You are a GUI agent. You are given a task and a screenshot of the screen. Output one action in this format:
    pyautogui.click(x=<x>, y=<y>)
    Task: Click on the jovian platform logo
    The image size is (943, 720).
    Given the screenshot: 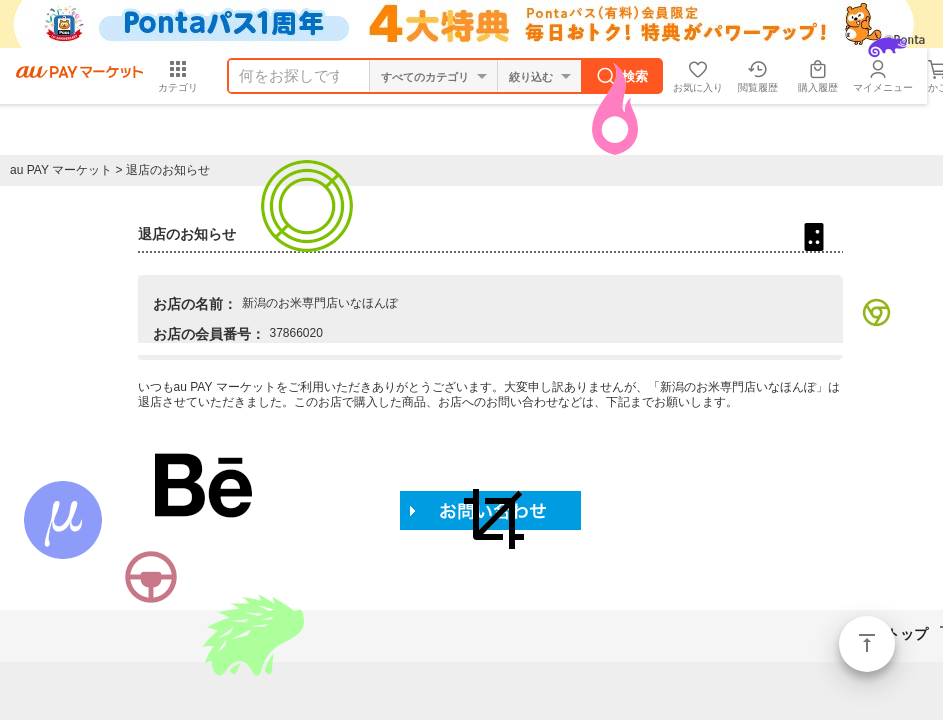 What is the action you would take?
    pyautogui.click(x=814, y=237)
    